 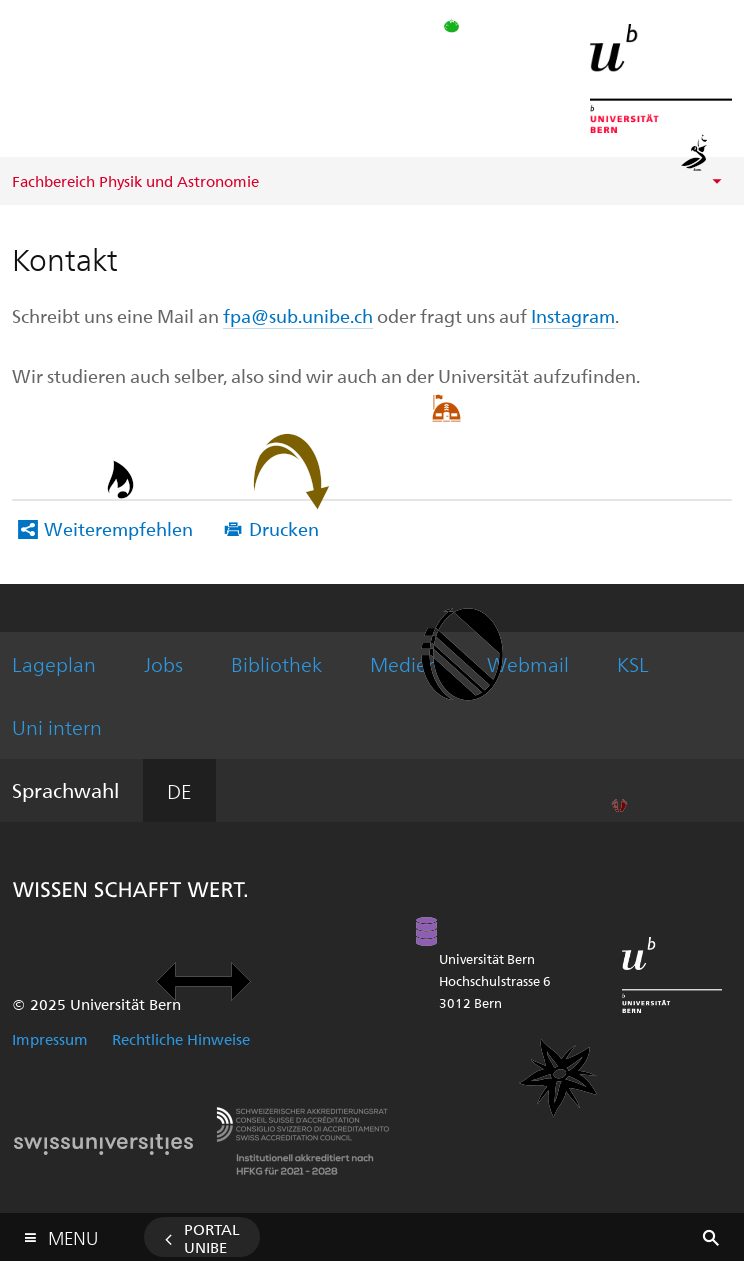 I want to click on pelican character or mascot in a game, so click(x=695, y=152).